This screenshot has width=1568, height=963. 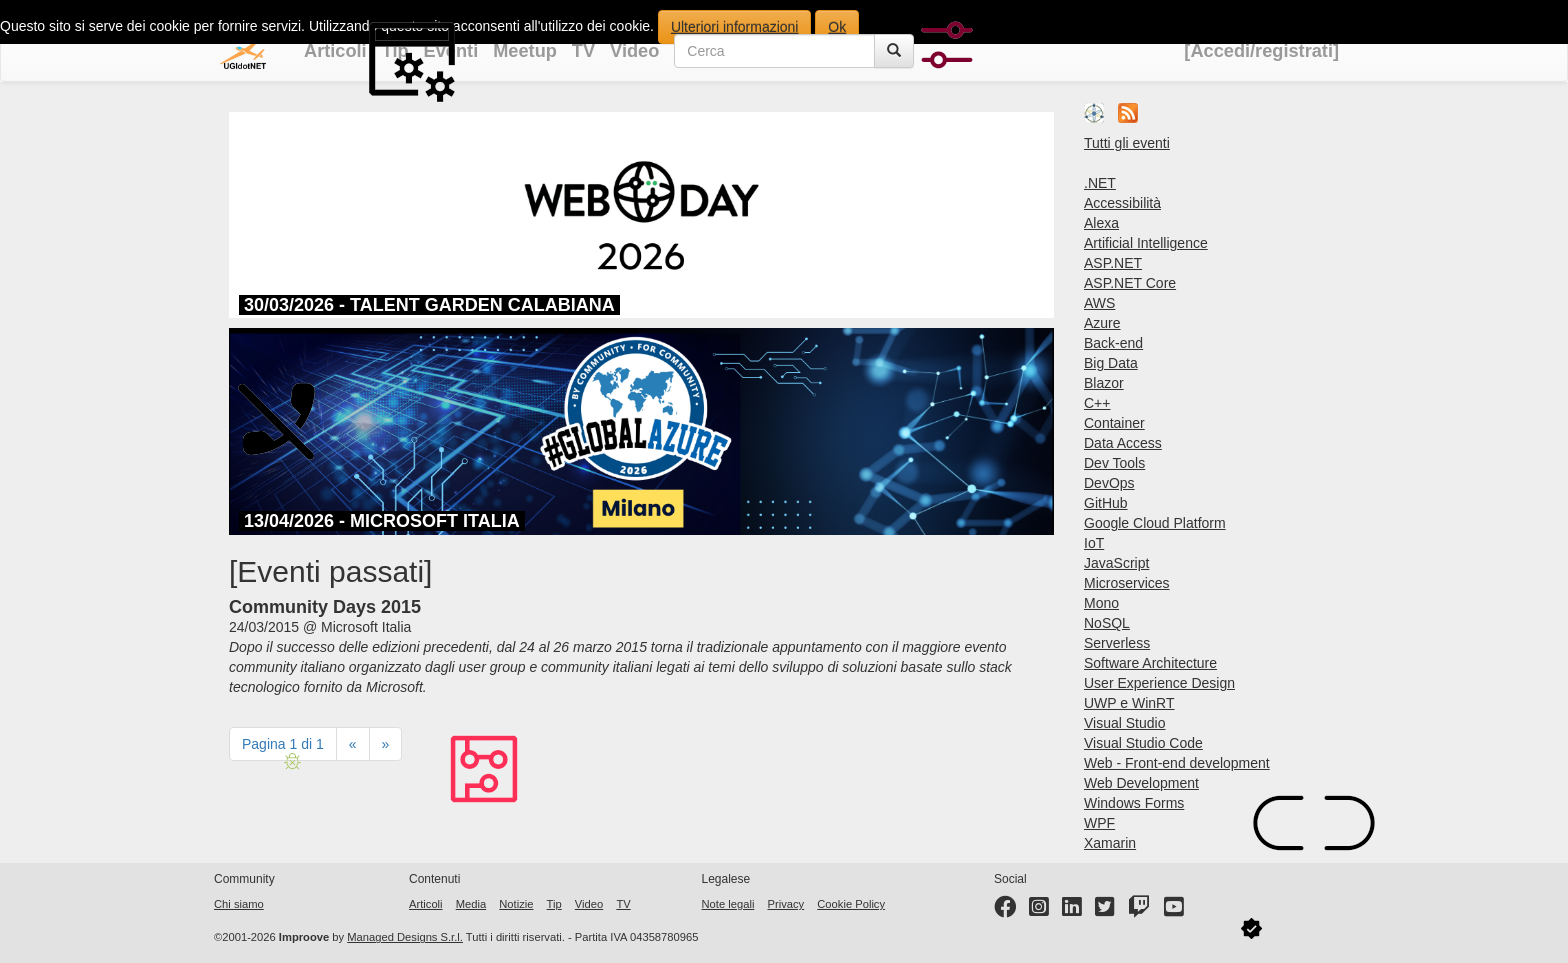 What do you see at coordinates (279, 419) in the screenshot?
I see `indicates phone calls are disabled or unavailable` at bounding box center [279, 419].